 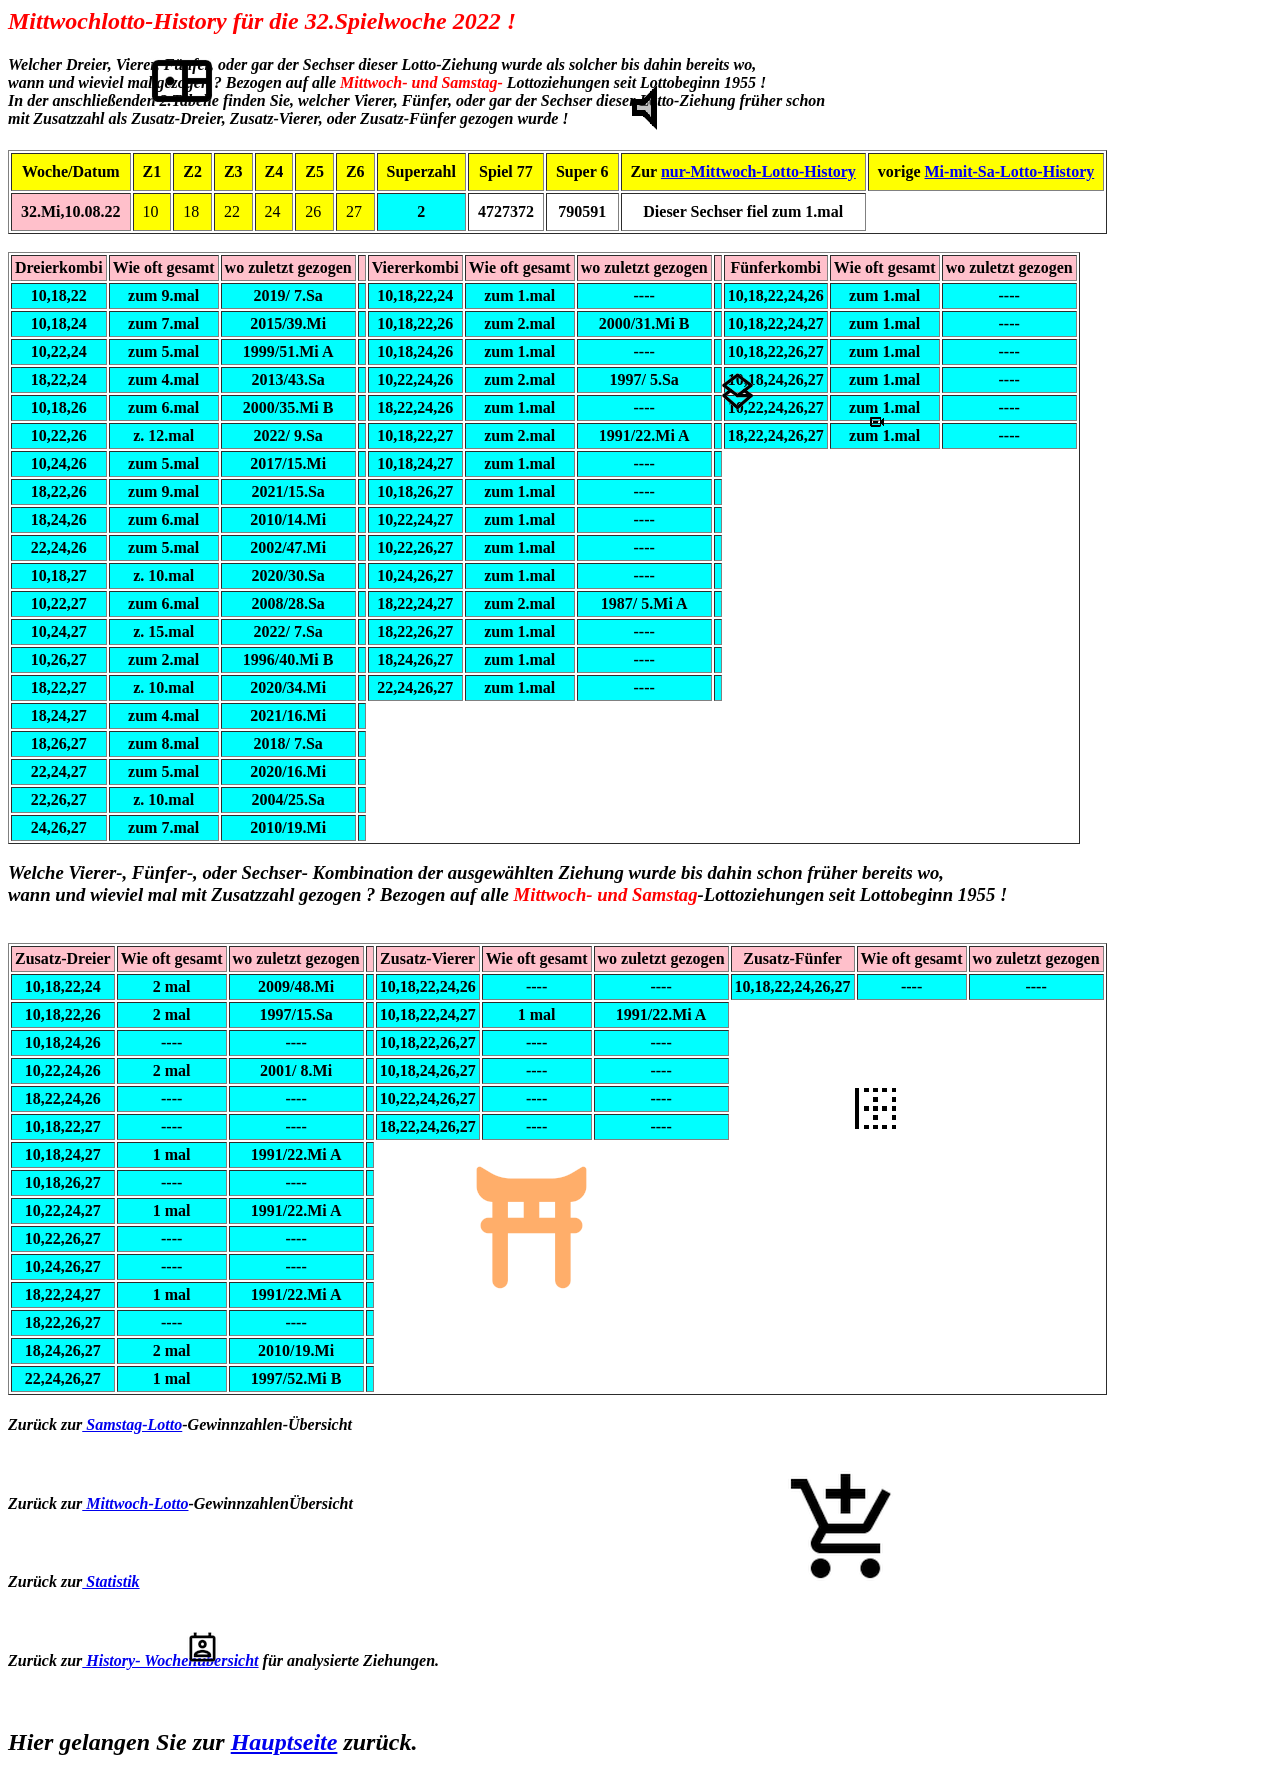 I want to click on add item to shopping cart, so click(x=845, y=1528).